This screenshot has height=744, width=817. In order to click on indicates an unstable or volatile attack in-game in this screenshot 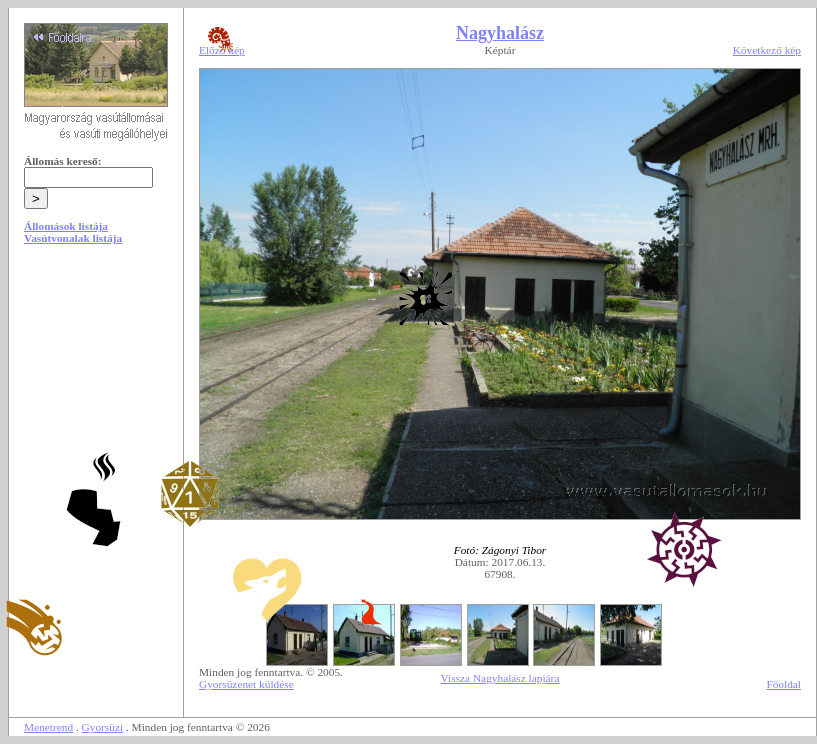, I will do `click(34, 627)`.